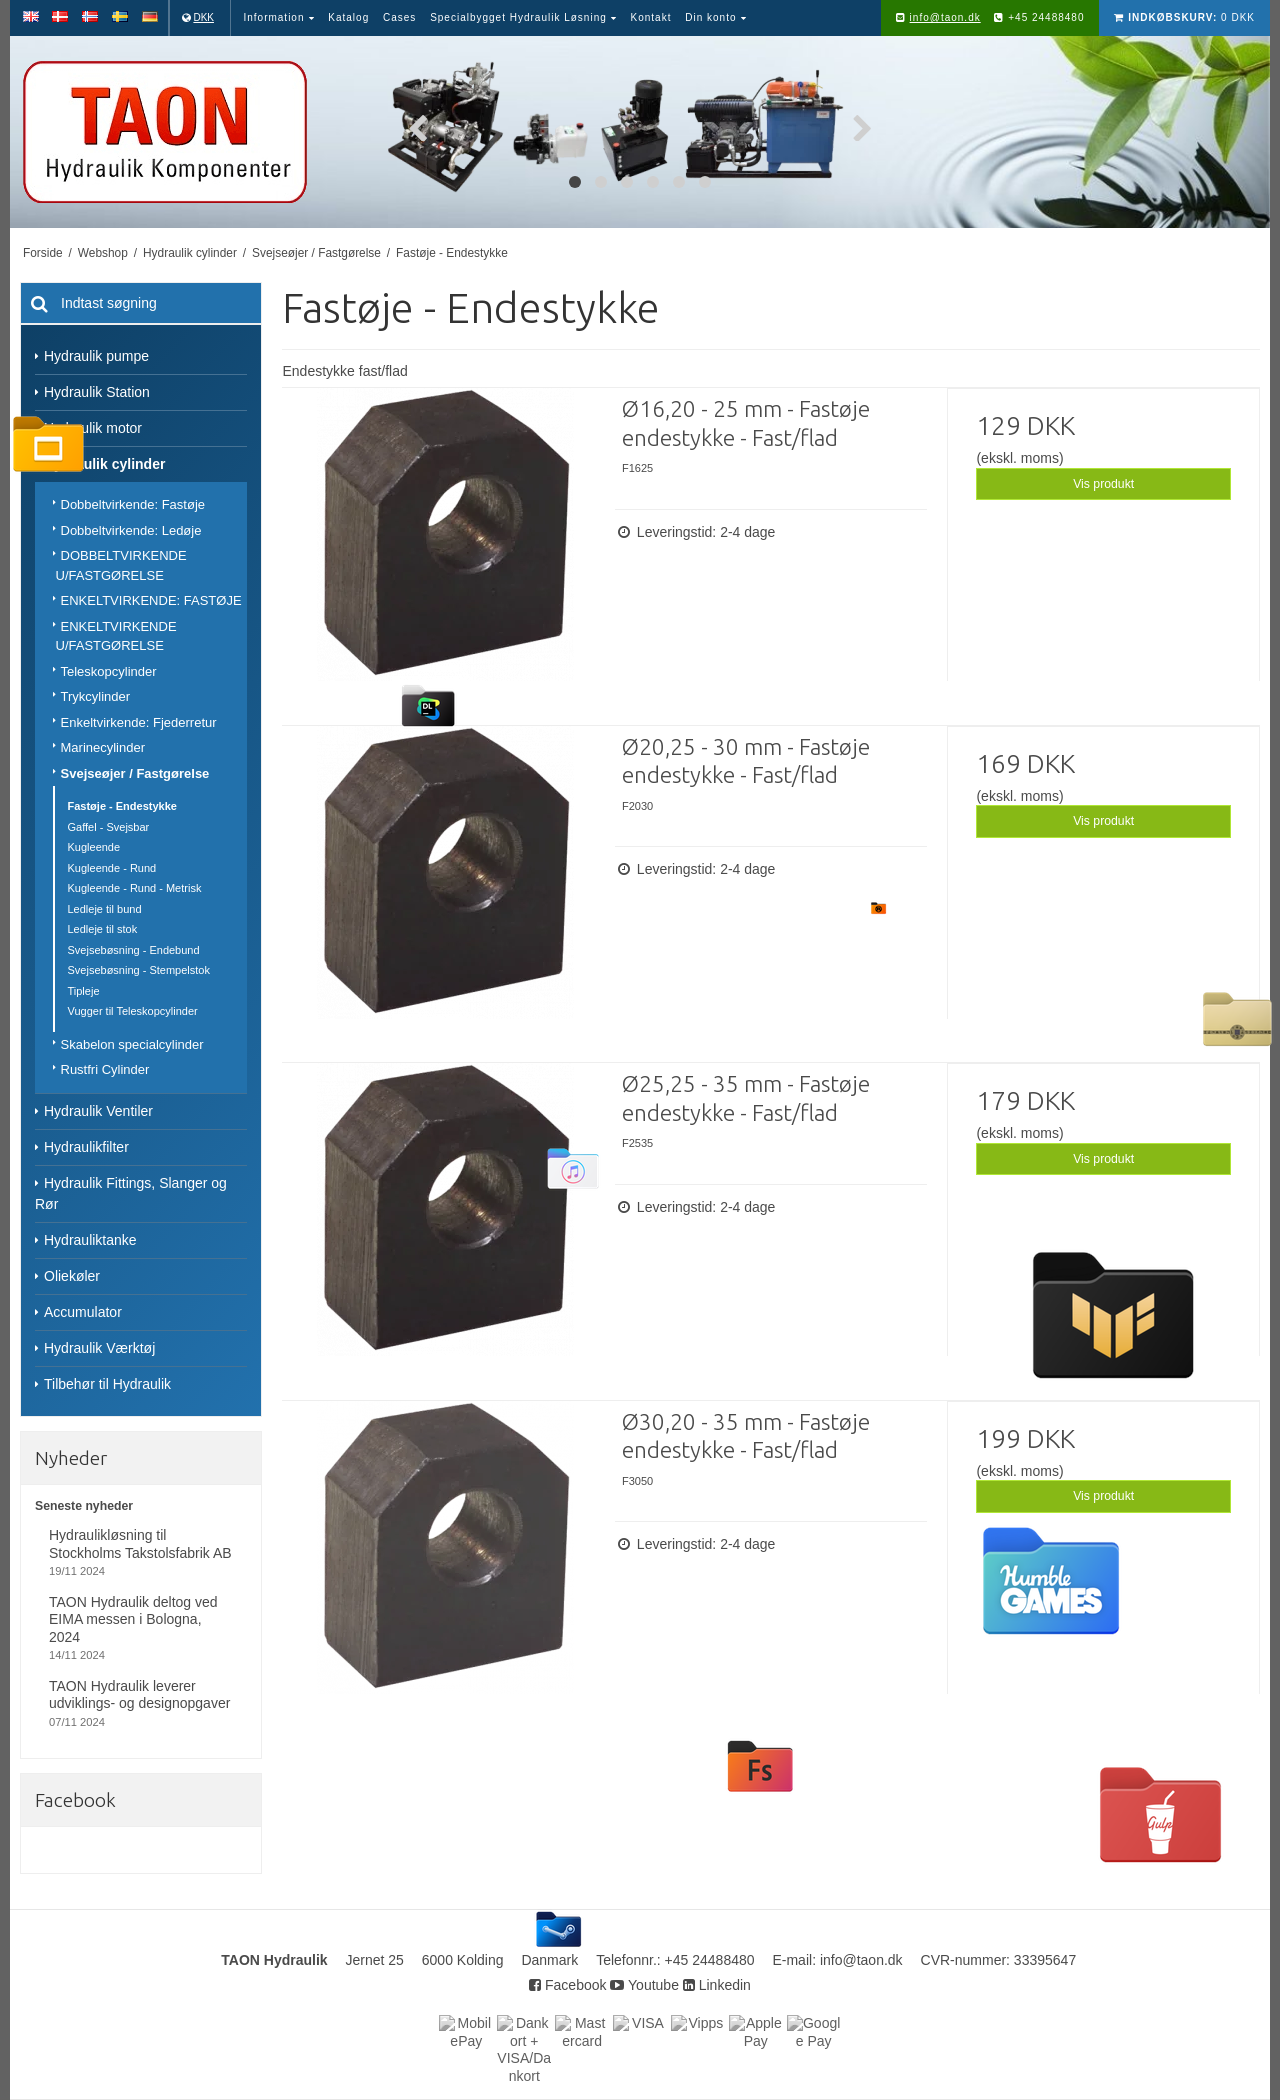 This screenshot has width=1280, height=2100. What do you see at coordinates (1050, 1584) in the screenshot?
I see `open humble games folder` at bounding box center [1050, 1584].